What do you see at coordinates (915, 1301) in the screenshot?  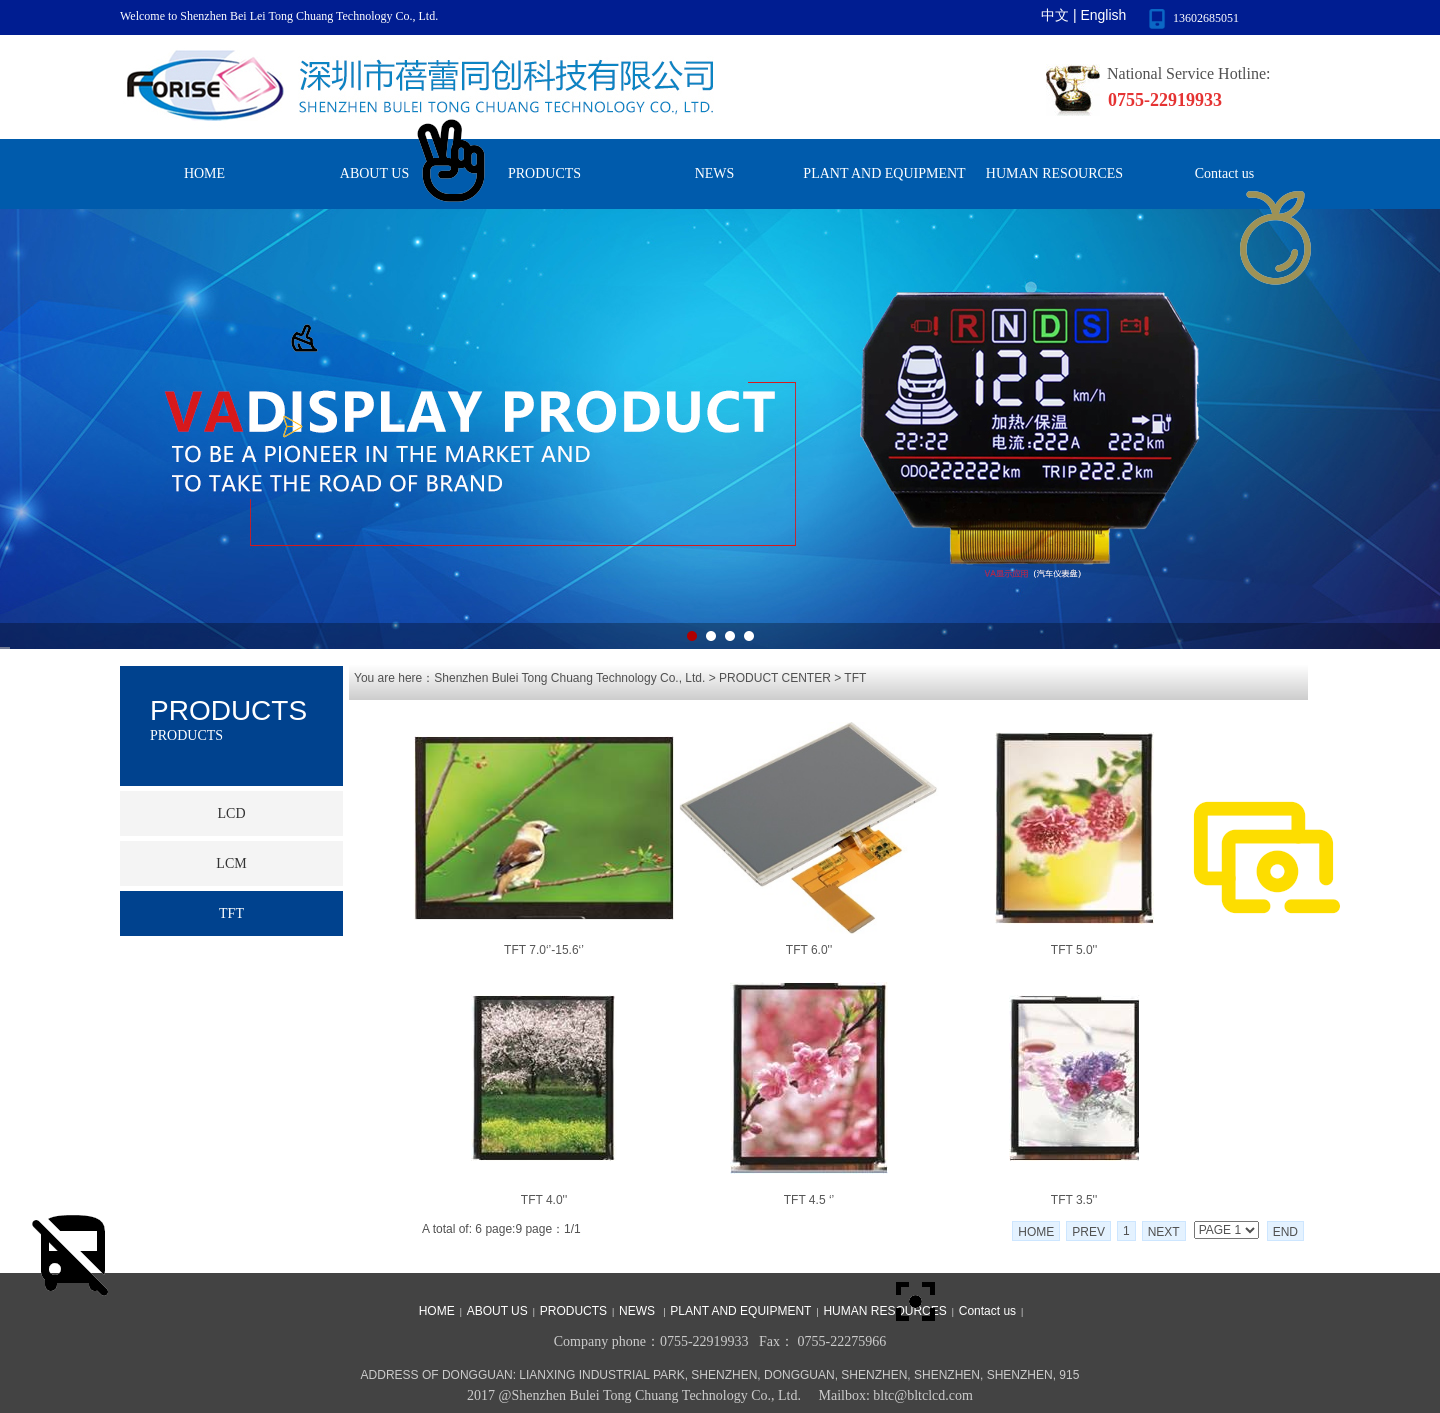 I see `center focus on the camera viewfinder` at bounding box center [915, 1301].